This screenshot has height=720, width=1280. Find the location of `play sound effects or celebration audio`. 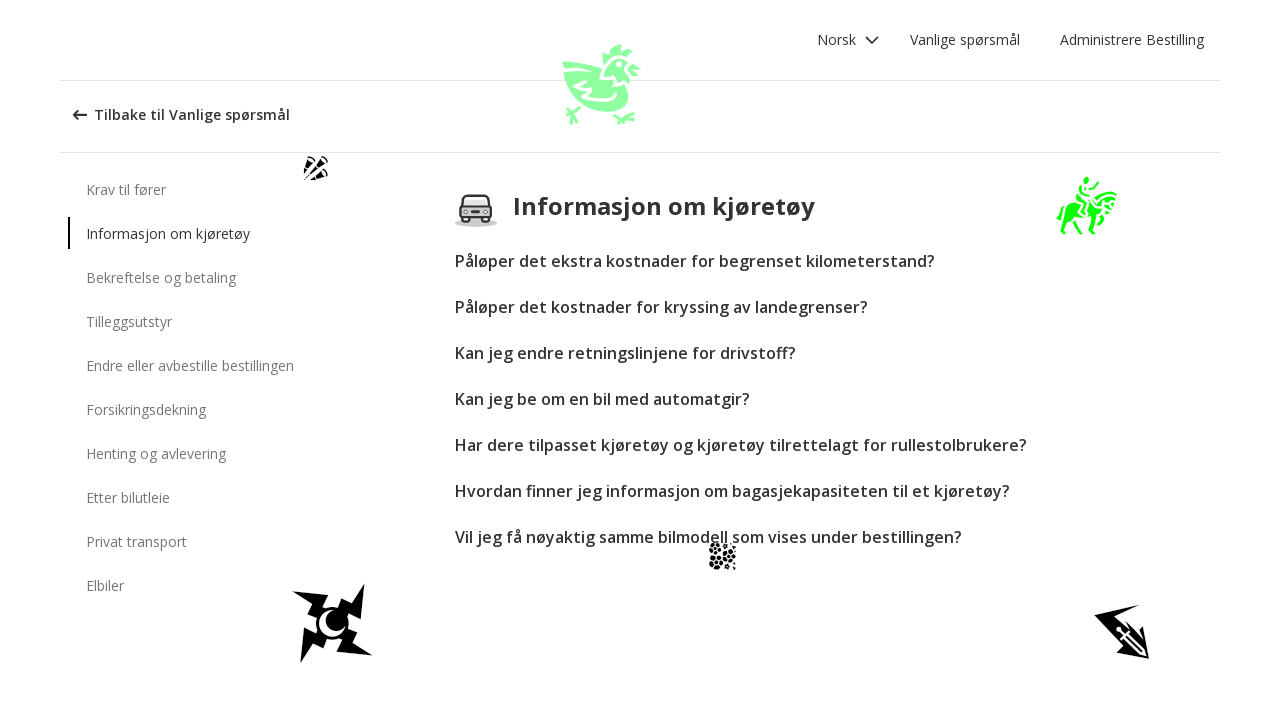

play sound effects or celebration audio is located at coordinates (316, 168).